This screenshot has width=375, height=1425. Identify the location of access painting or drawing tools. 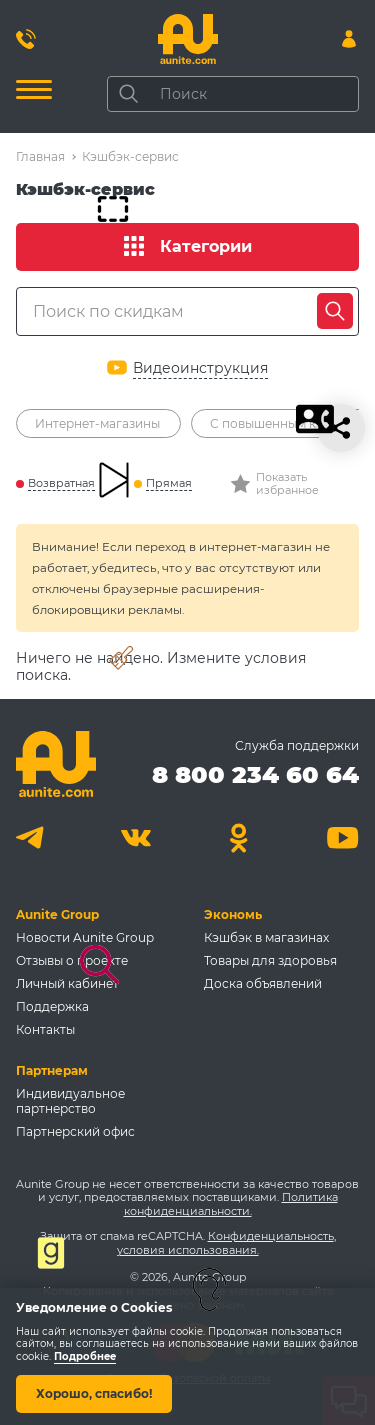
(121, 657).